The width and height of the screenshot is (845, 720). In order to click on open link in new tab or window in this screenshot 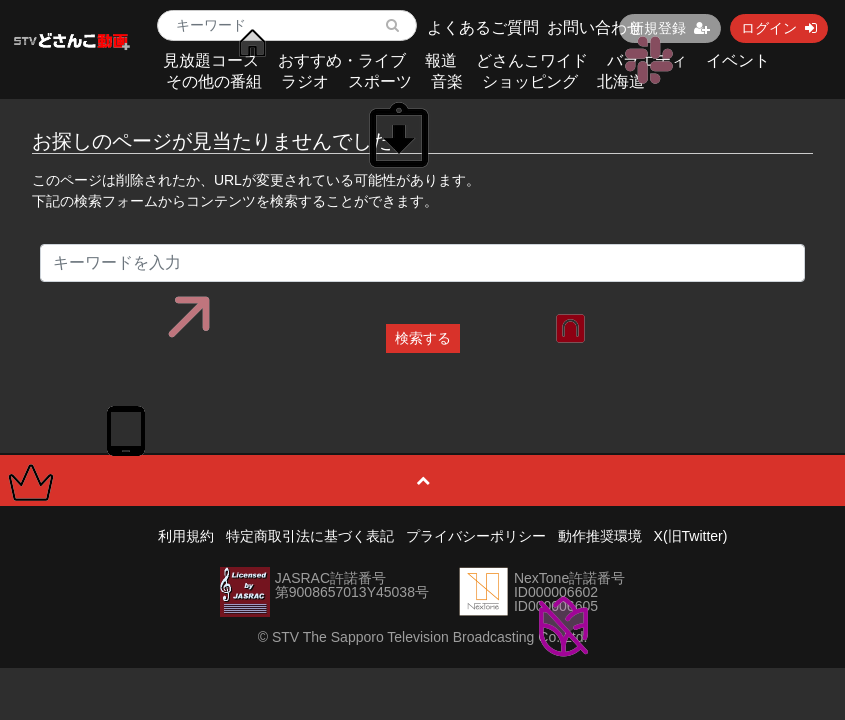, I will do `click(189, 317)`.